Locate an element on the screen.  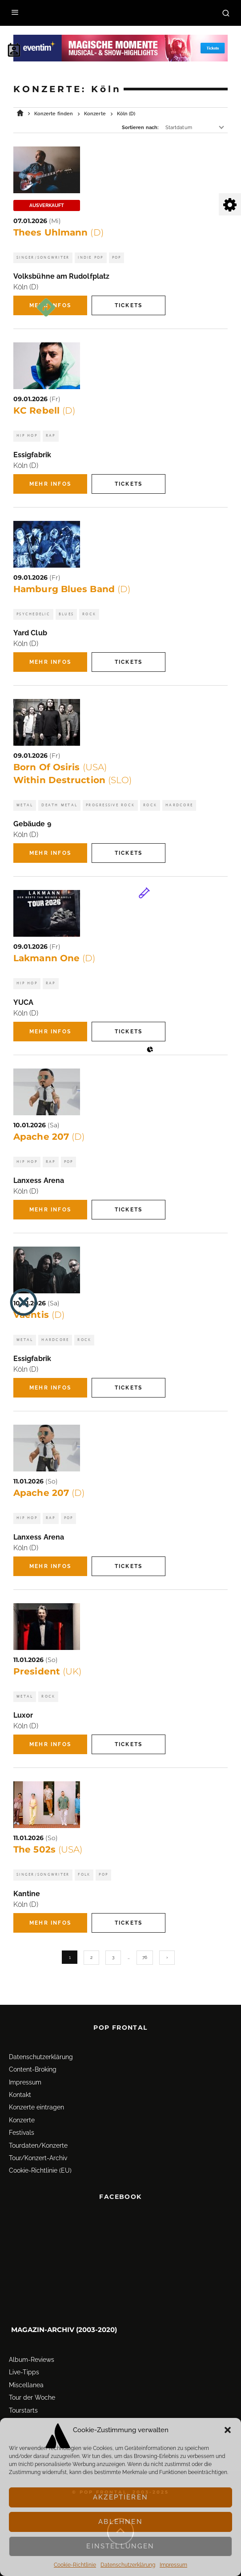
view contact calendar or schedule is located at coordinates (14, 50).